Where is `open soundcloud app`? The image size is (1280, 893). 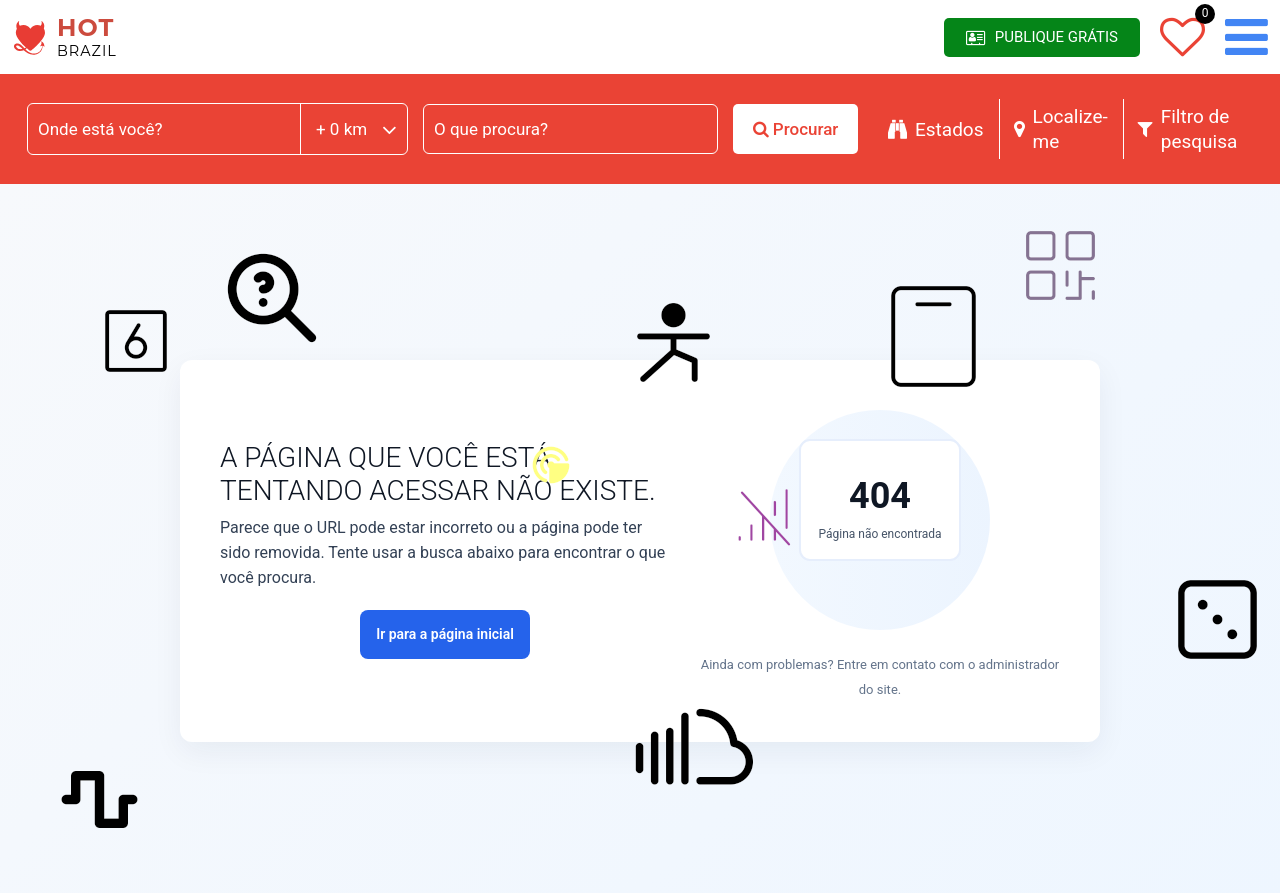
open soundcloud app is located at coordinates (692, 750).